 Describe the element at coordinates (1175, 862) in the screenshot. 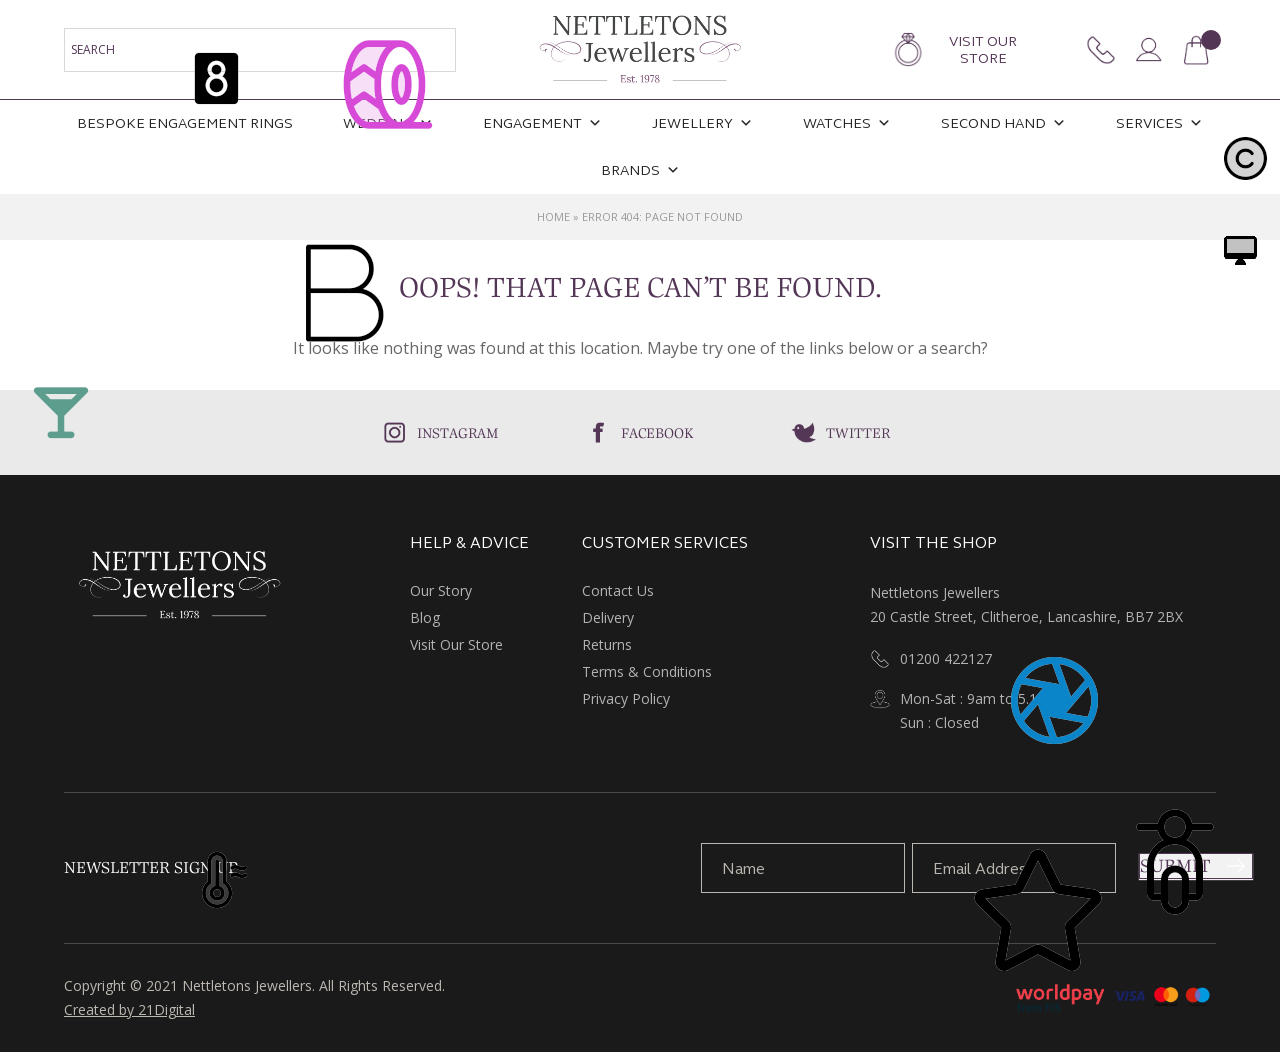

I see `select moped or scooter as transportation mode` at that location.